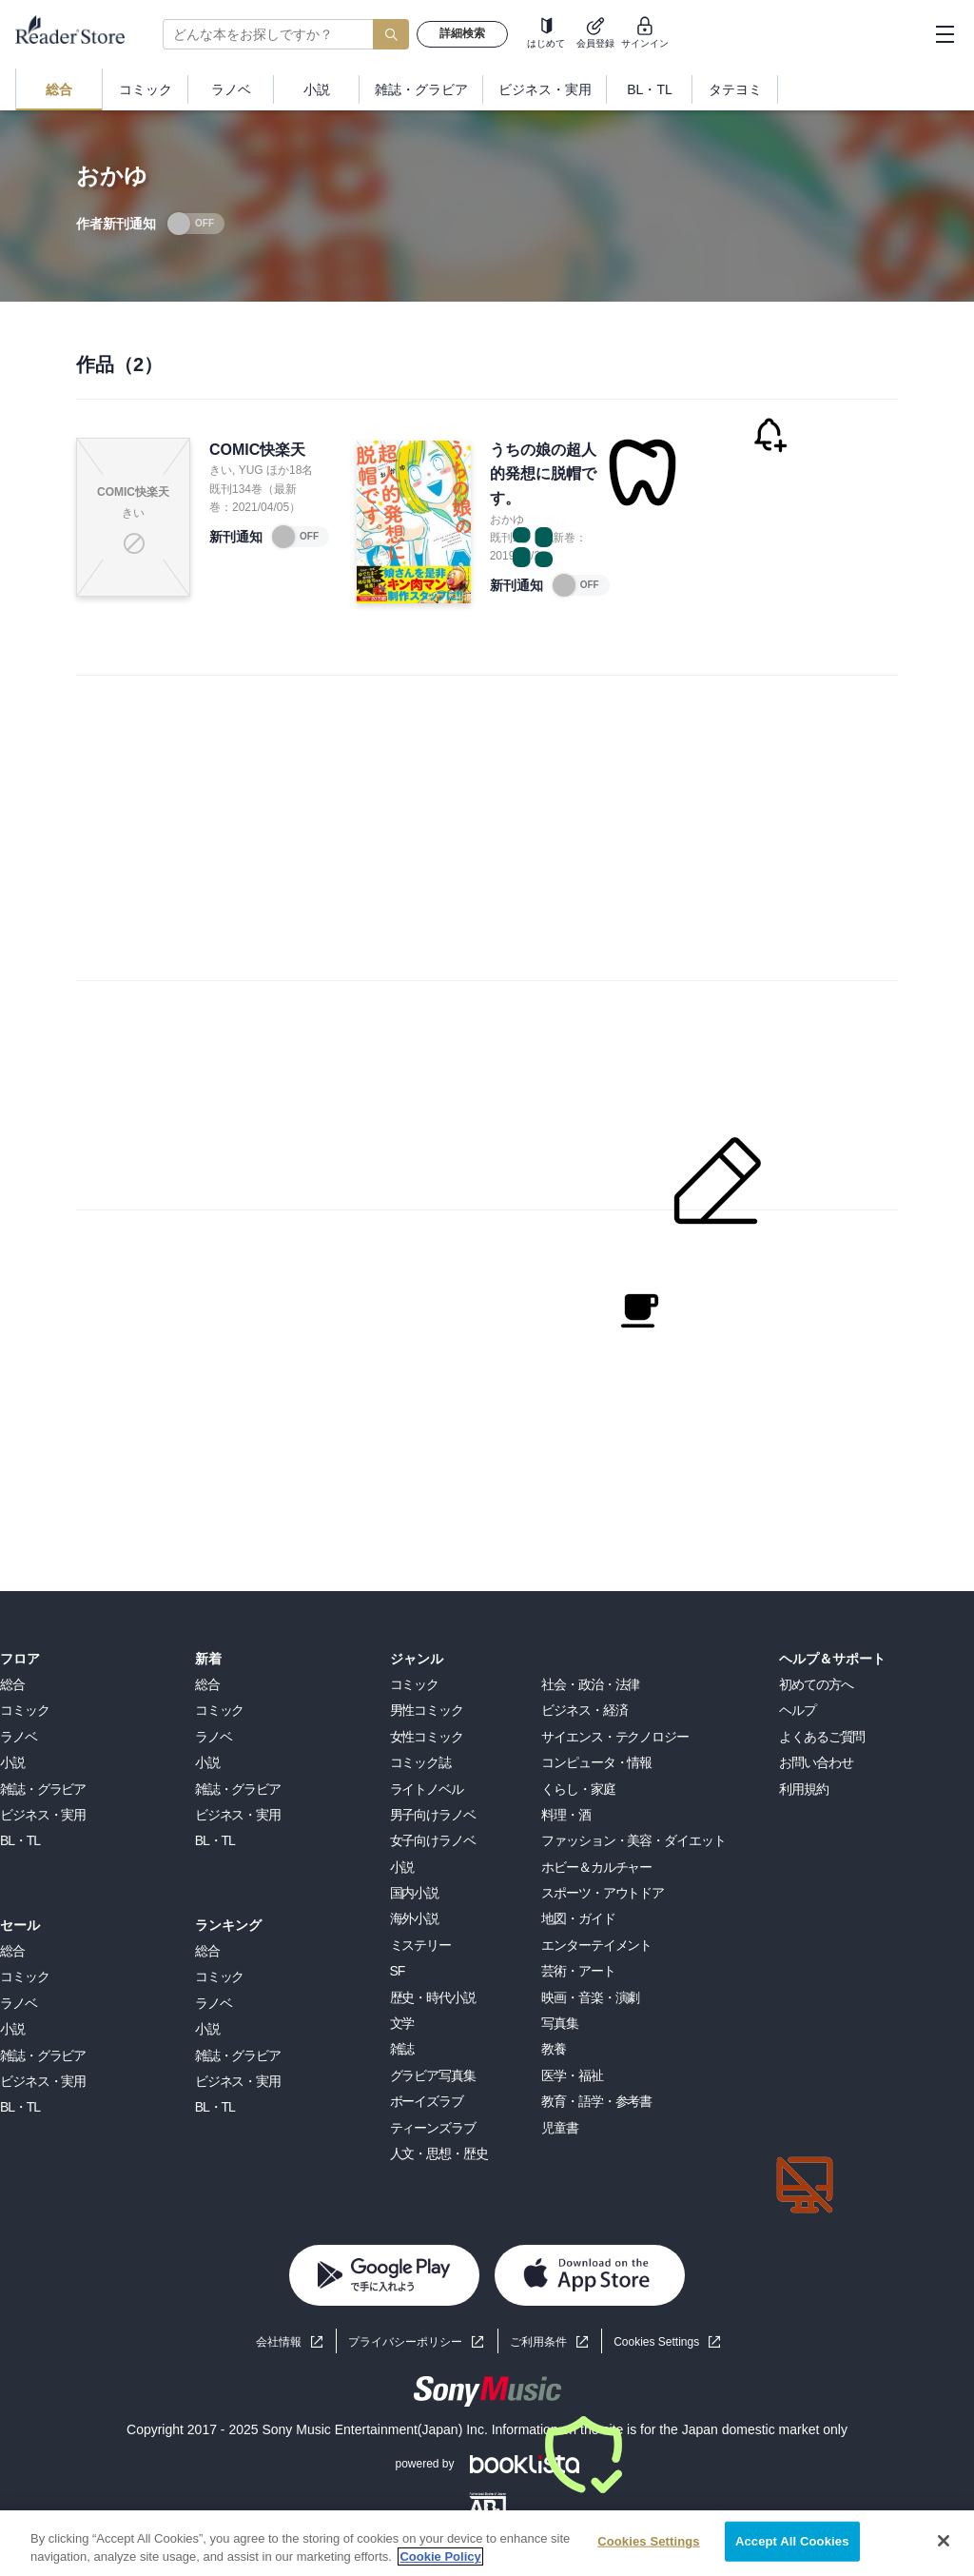  Describe the element at coordinates (805, 2185) in the screenshot. I see `indicates iMac or desktop computer is offline` at that location.